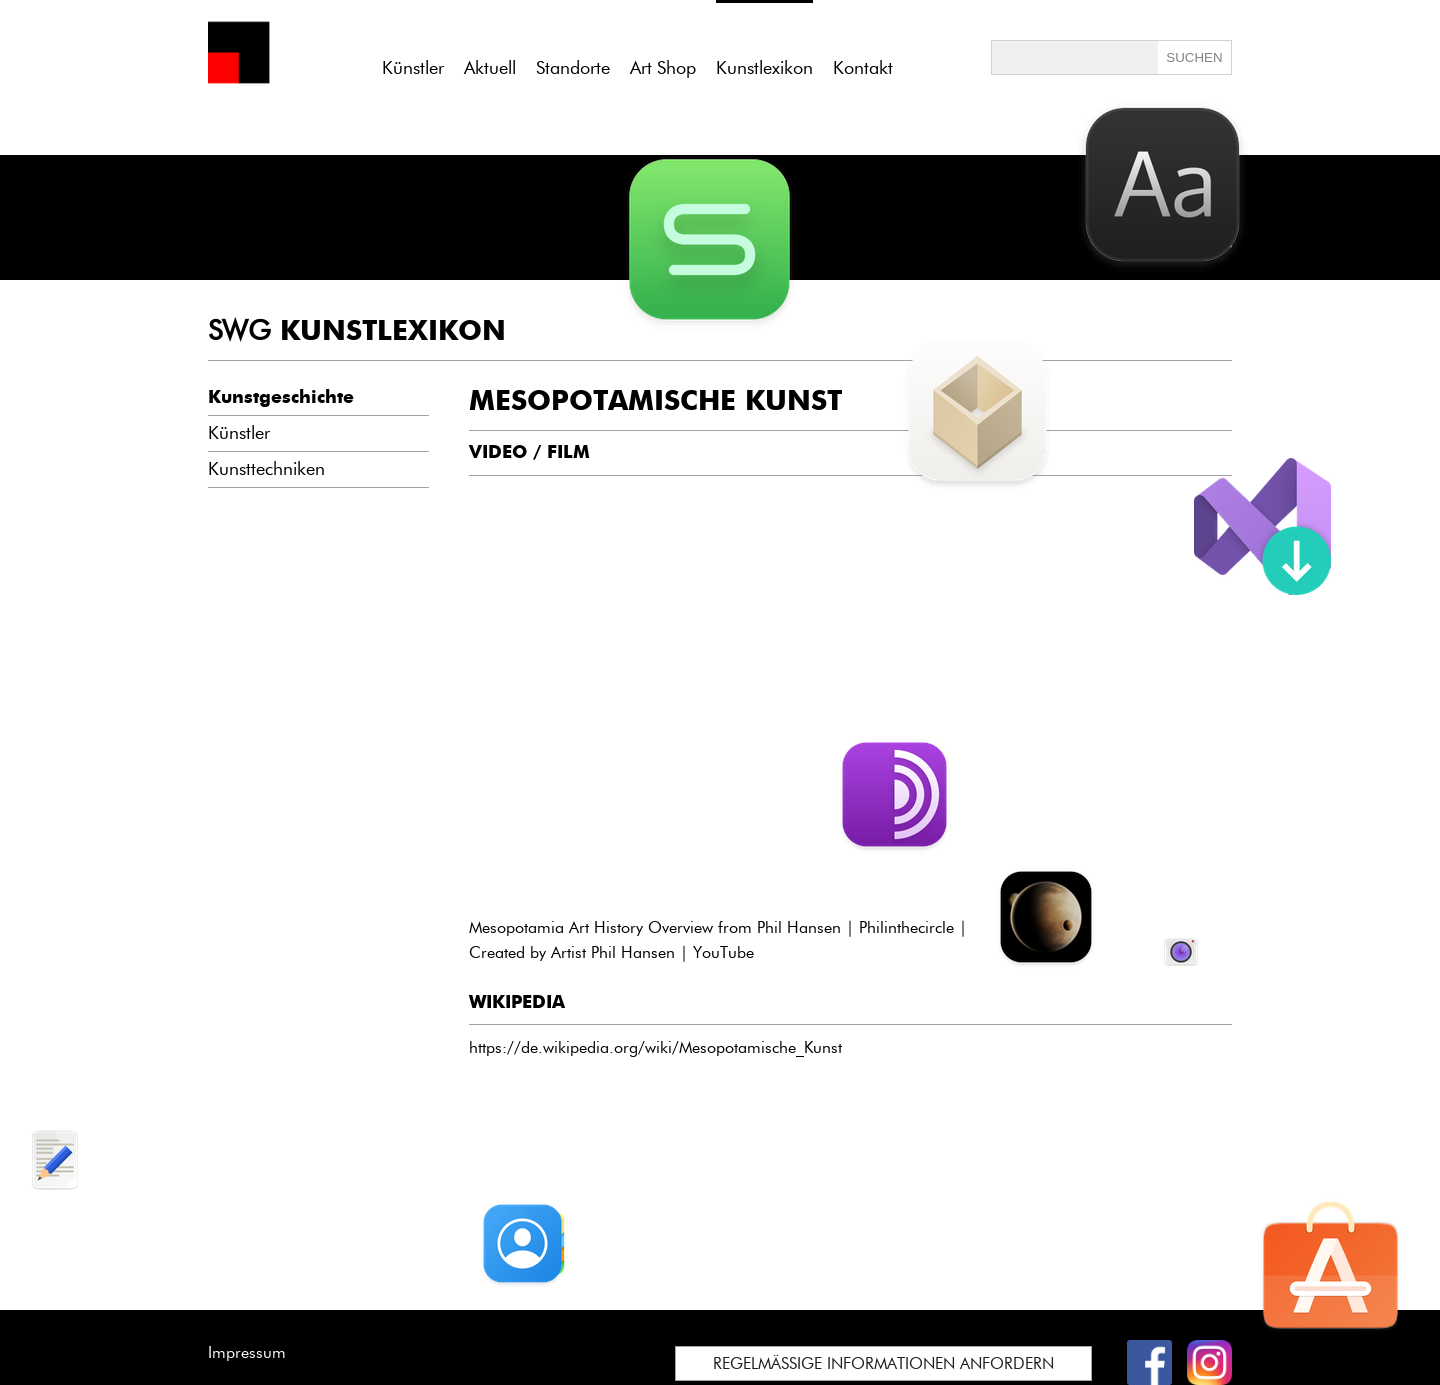 Image resolution: width=1440 pixels, height=1385 pixels. What do you see at coordinates (1046, 917) in the screenshot?
I see `launch OpenRA Dune 2000 game` at bounding box center [1046, 917].